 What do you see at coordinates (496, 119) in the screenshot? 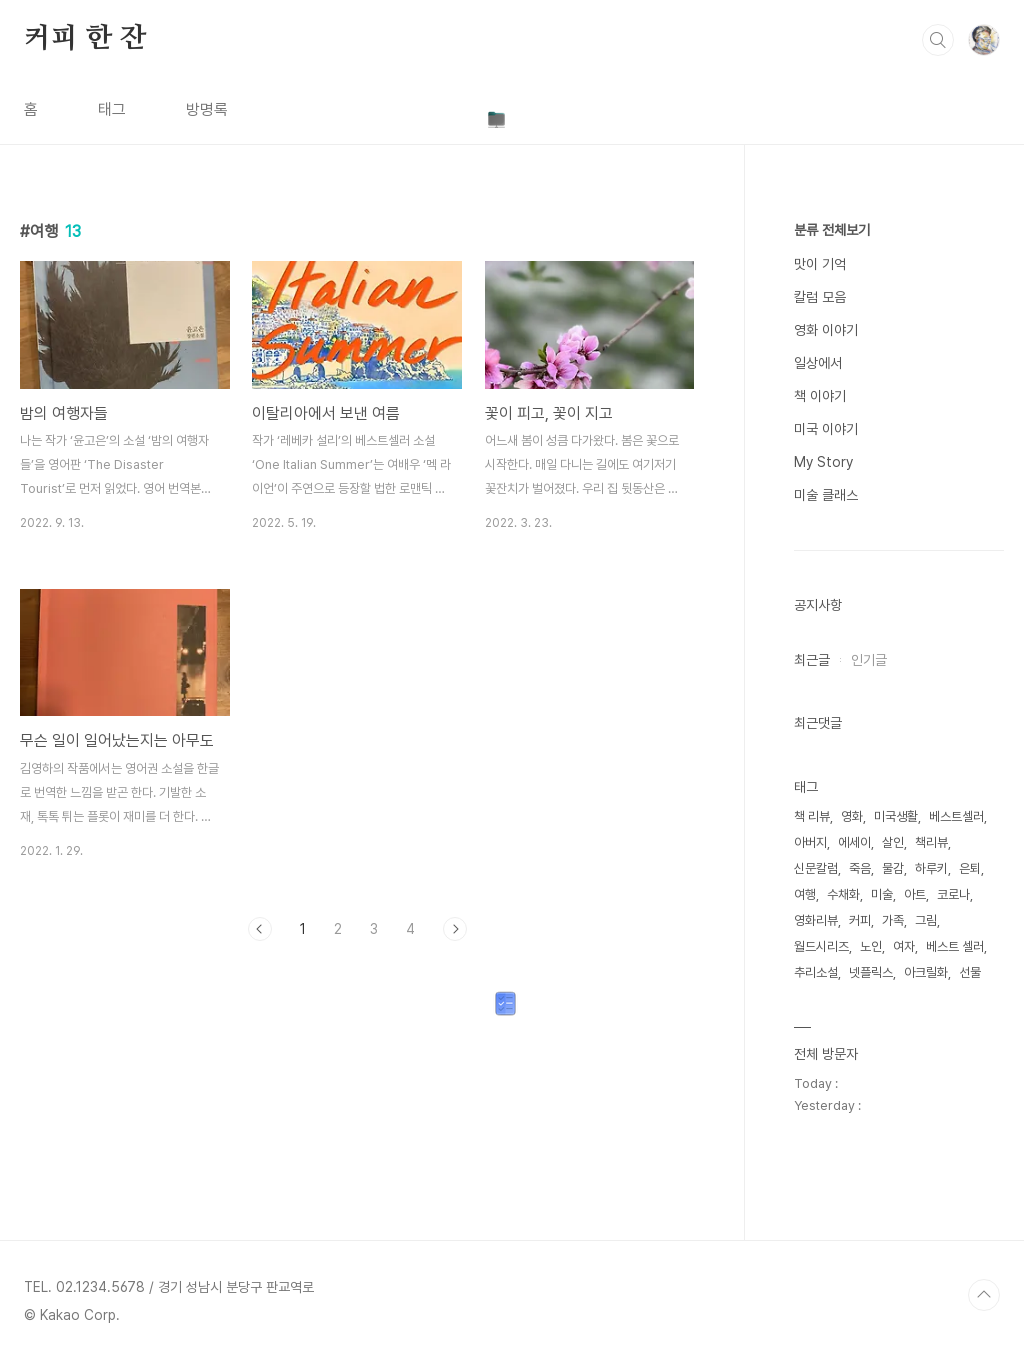
I see `access files stored on a remote server` at bounding box center [496, 119].